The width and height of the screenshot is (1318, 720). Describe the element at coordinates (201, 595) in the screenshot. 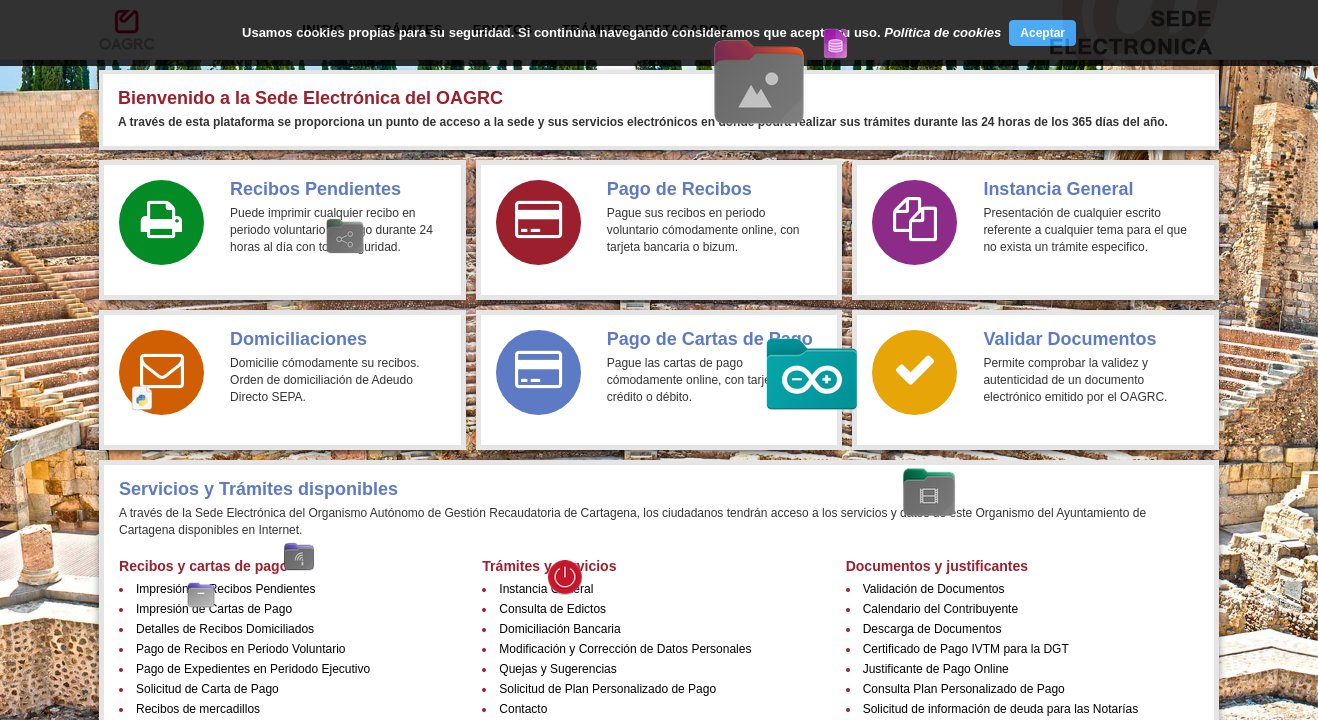

I see `open the nautilus file manager` at that location.